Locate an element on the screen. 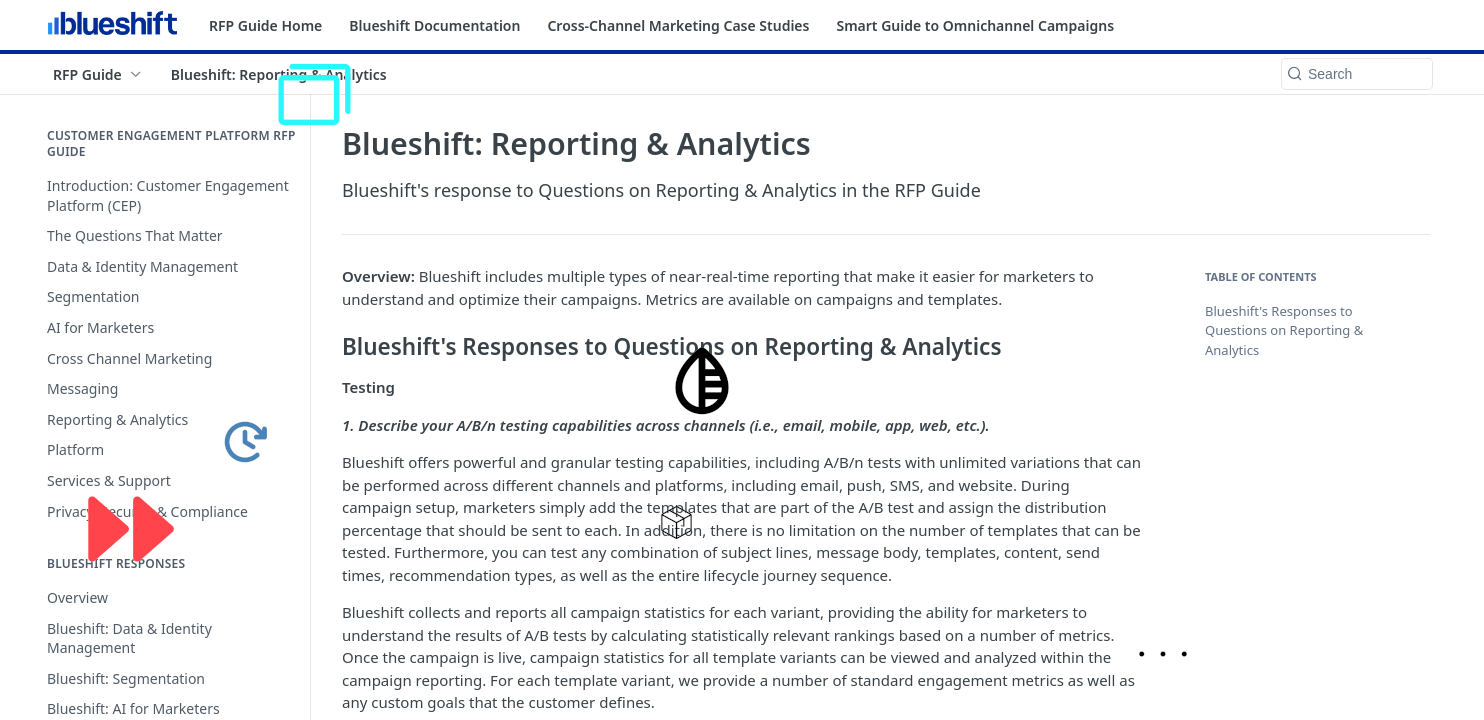 This screenshot has width=1484, height=720. adjust water or humidity level is located at coordinates (702, 383).